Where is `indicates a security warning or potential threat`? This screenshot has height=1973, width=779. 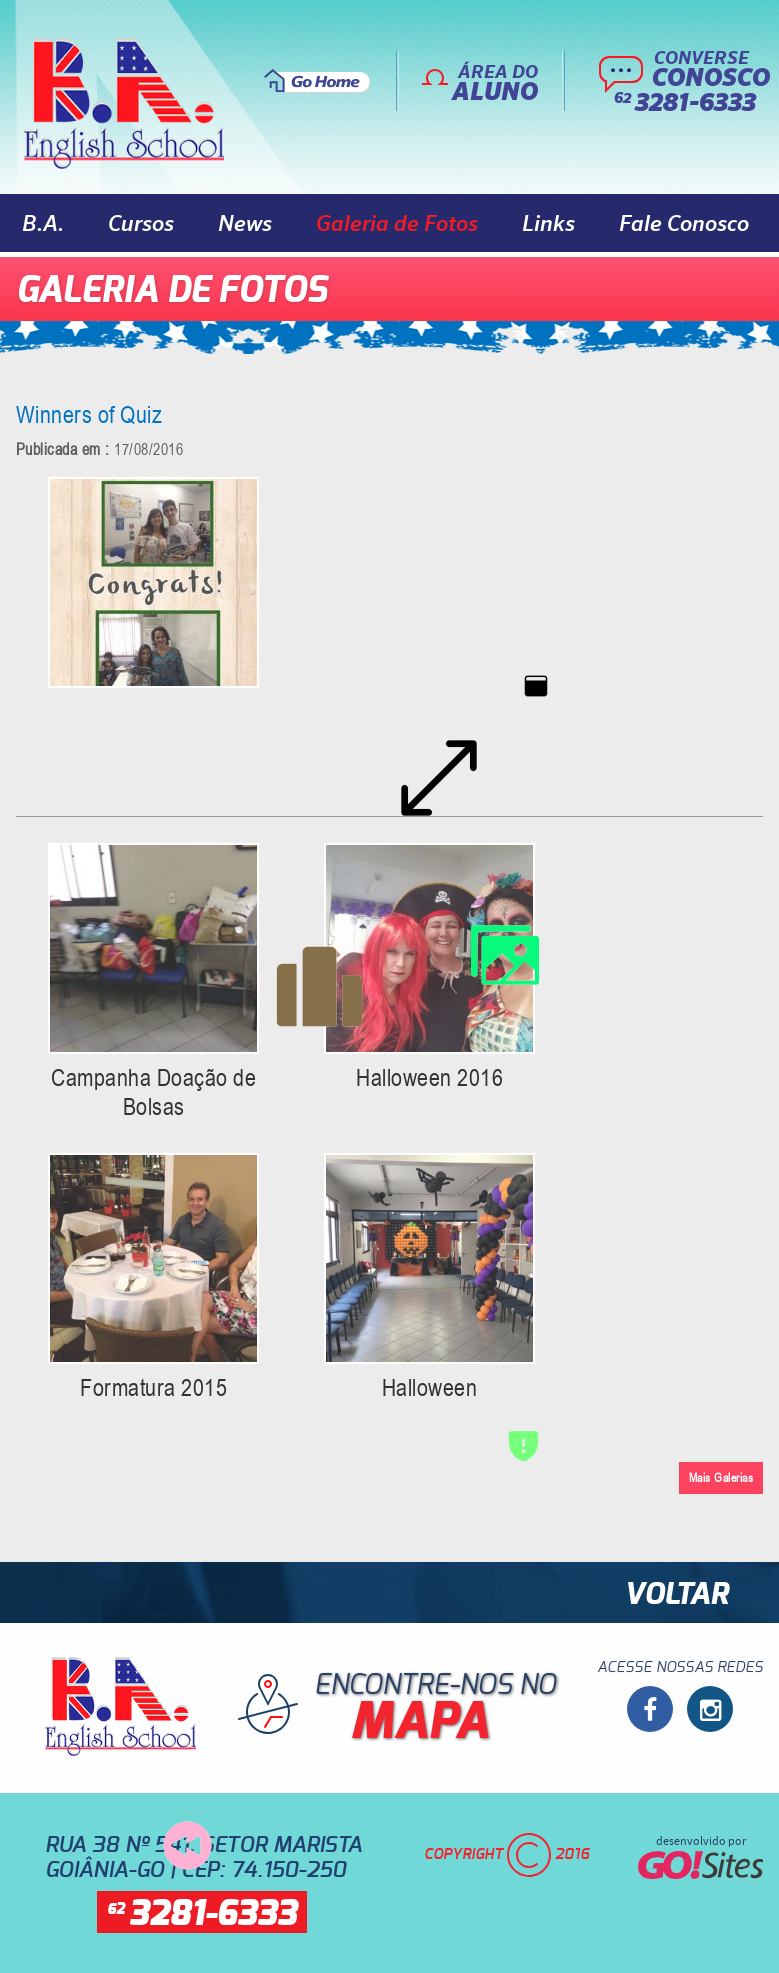 indicates a security warning or potential threat is located at coordinates (523, 1444).